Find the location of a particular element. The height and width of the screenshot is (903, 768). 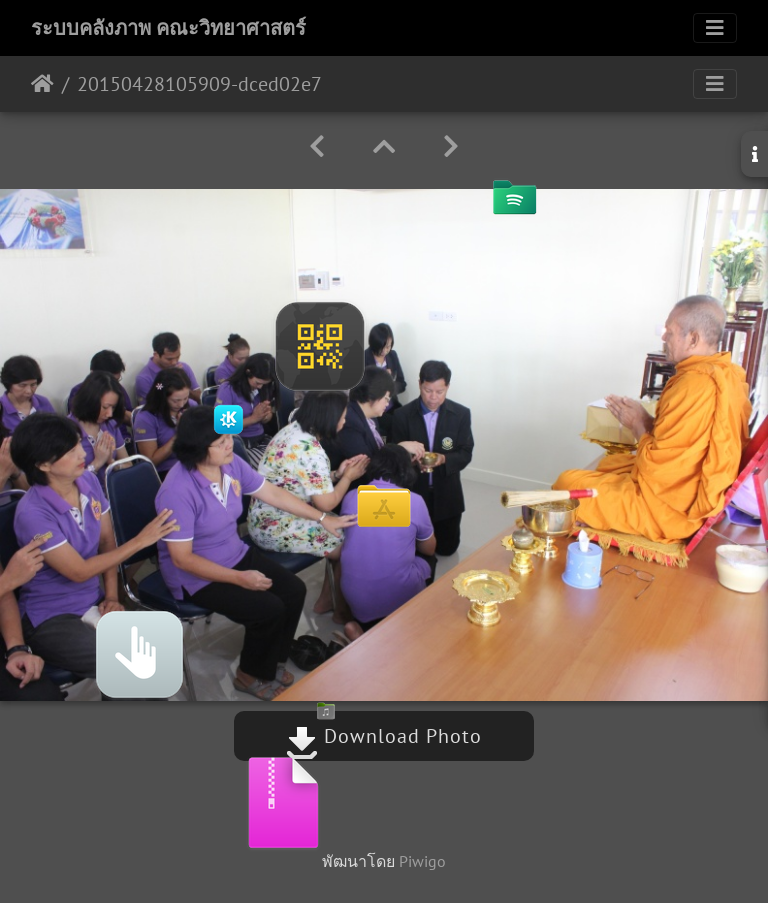

configure web browser identification settings is located at coordinates (320, 348).